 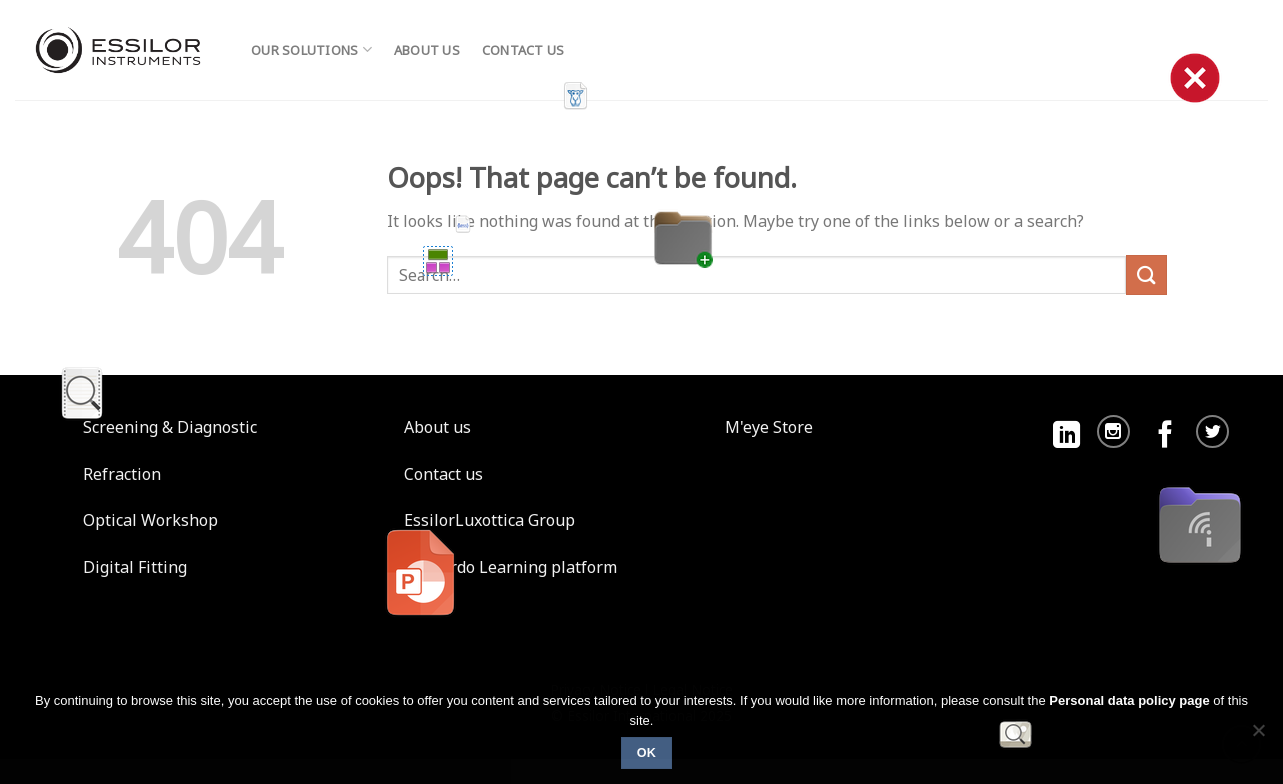 I want to click on open the photo viewer application, so click(x=1015, y=734).